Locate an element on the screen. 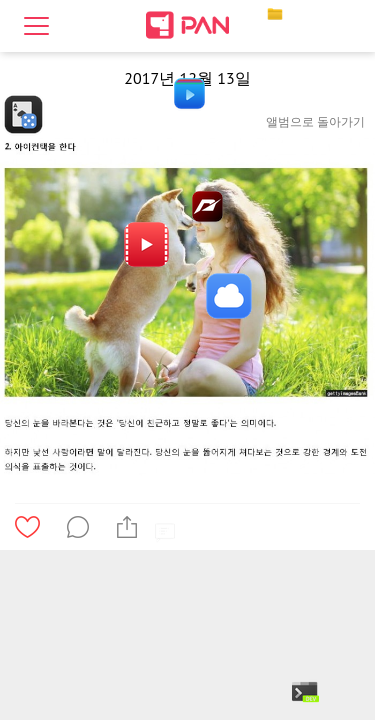  open folder containing files or documents is located at coordinates (275, 14).